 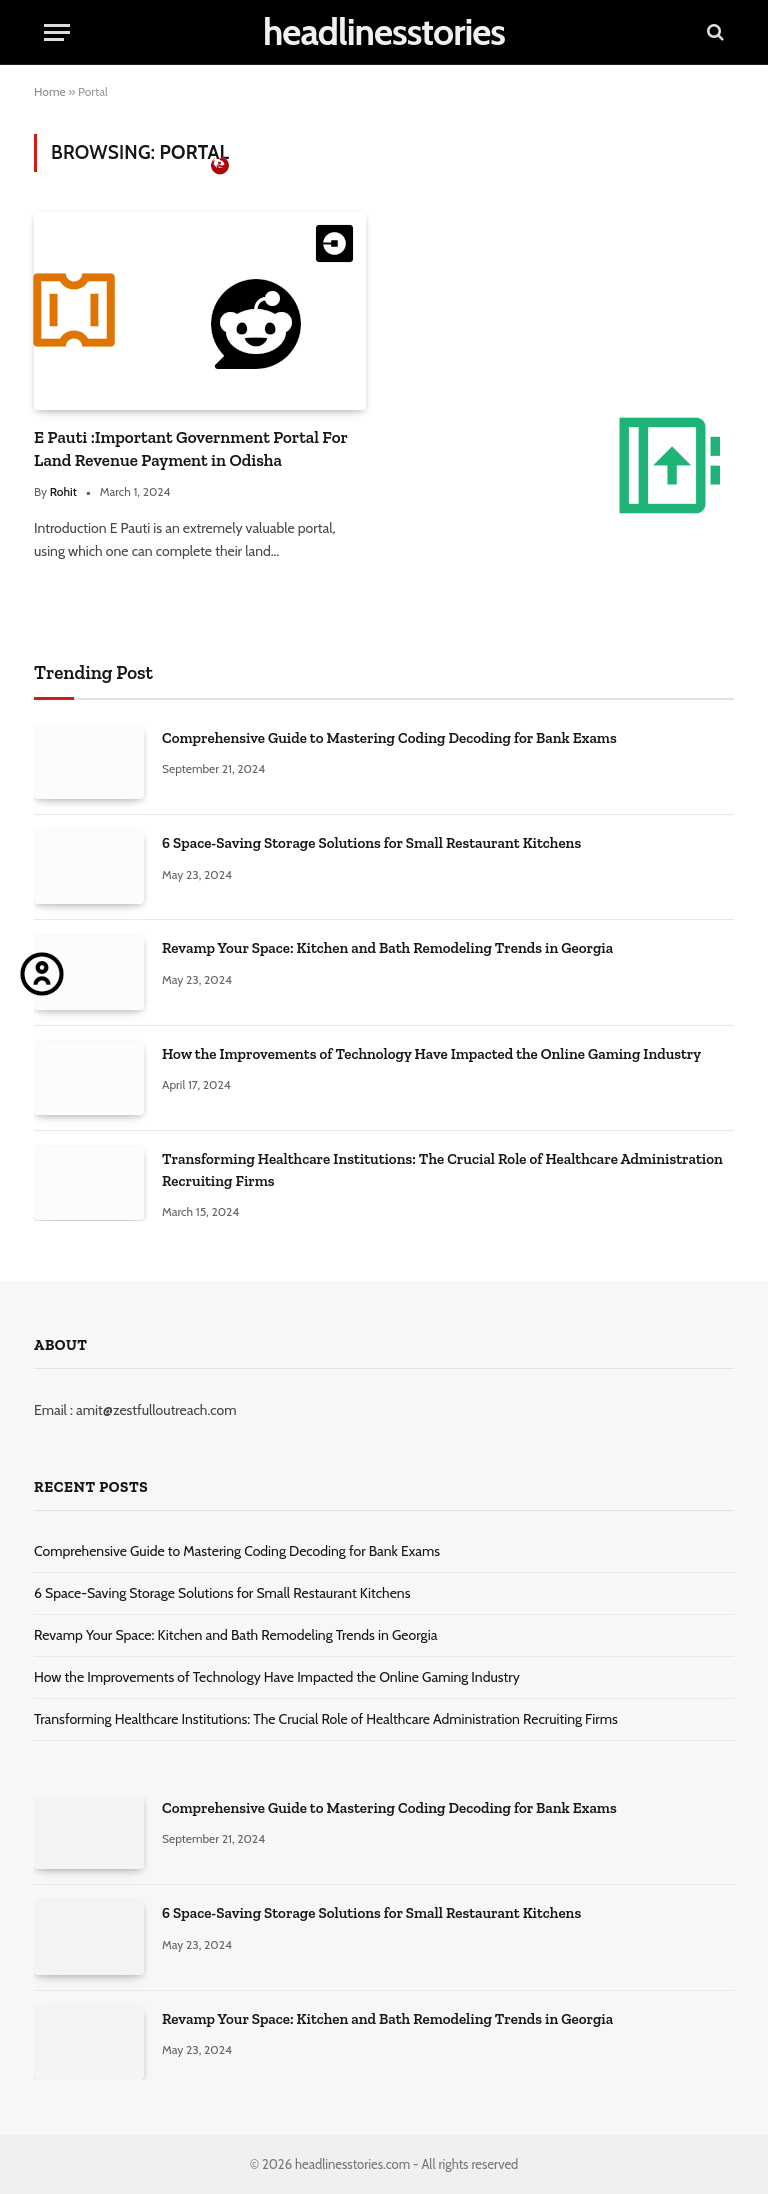 I want to click on open the Uber app, so click(x=334, y=243).